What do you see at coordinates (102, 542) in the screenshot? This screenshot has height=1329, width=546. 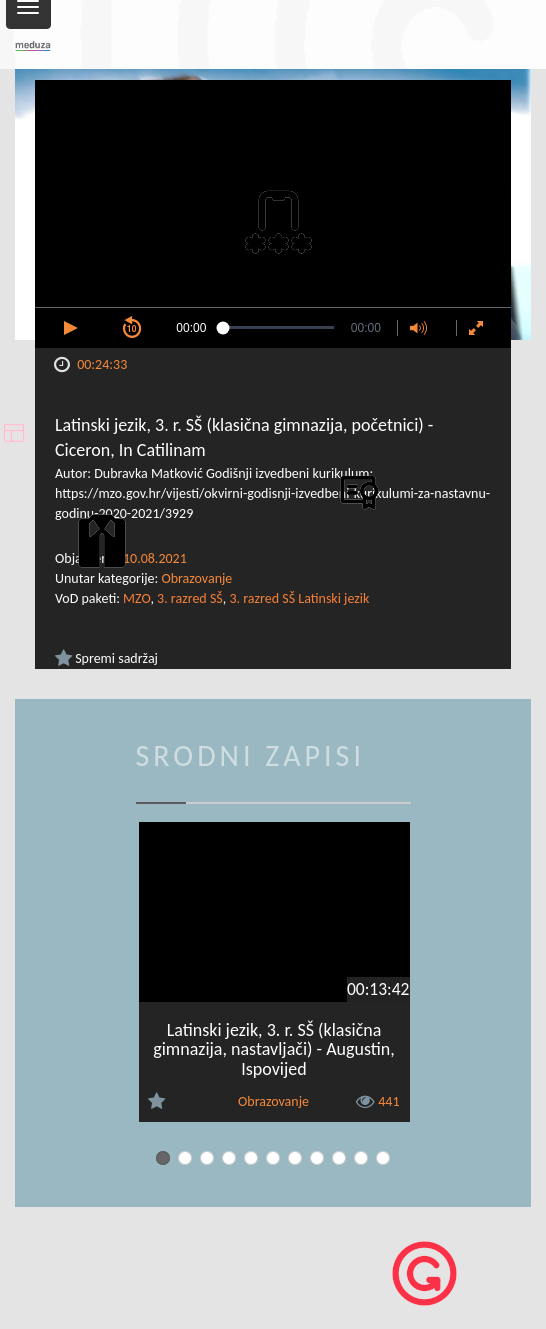 I see `view clothing or apparel items` at bounding box center [102, 542].